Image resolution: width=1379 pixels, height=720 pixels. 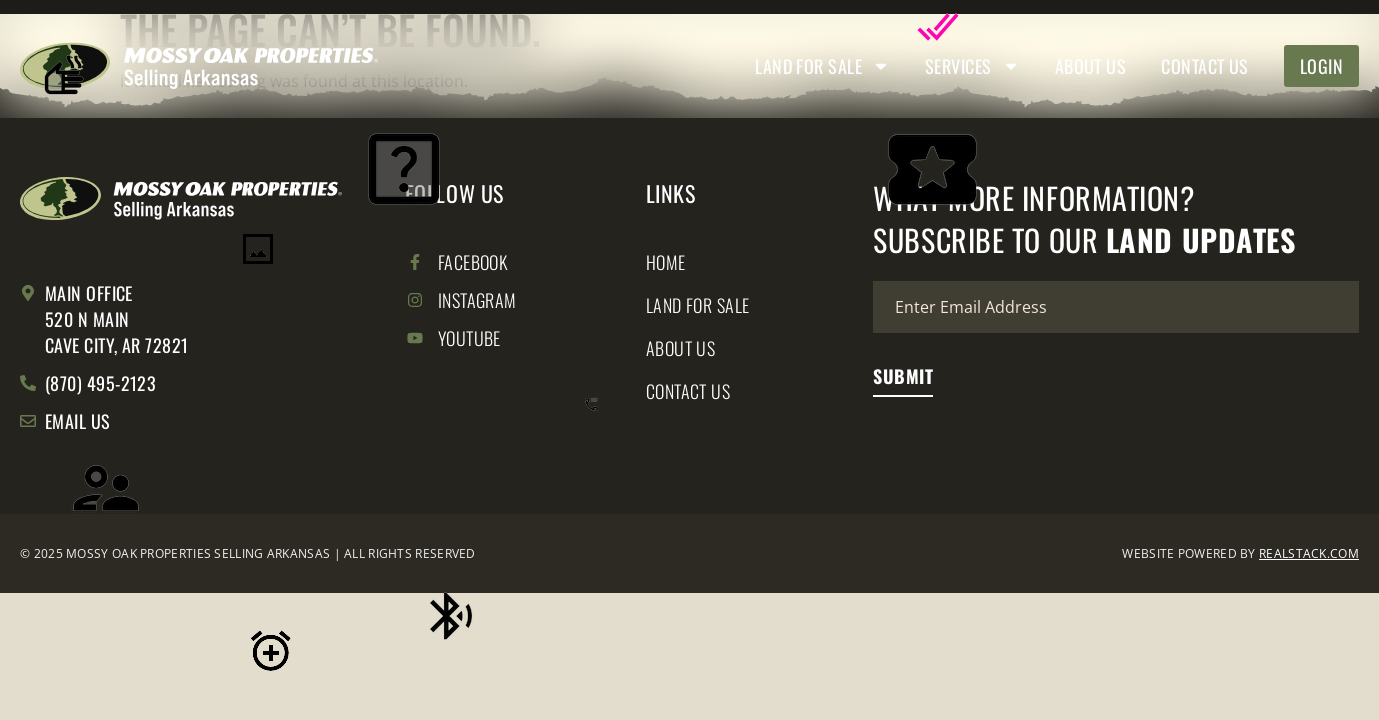 What do you see at coordinates (932, 169) in the screenshot?
I see `view local events or entertainment` at bounding box center [932, 169].